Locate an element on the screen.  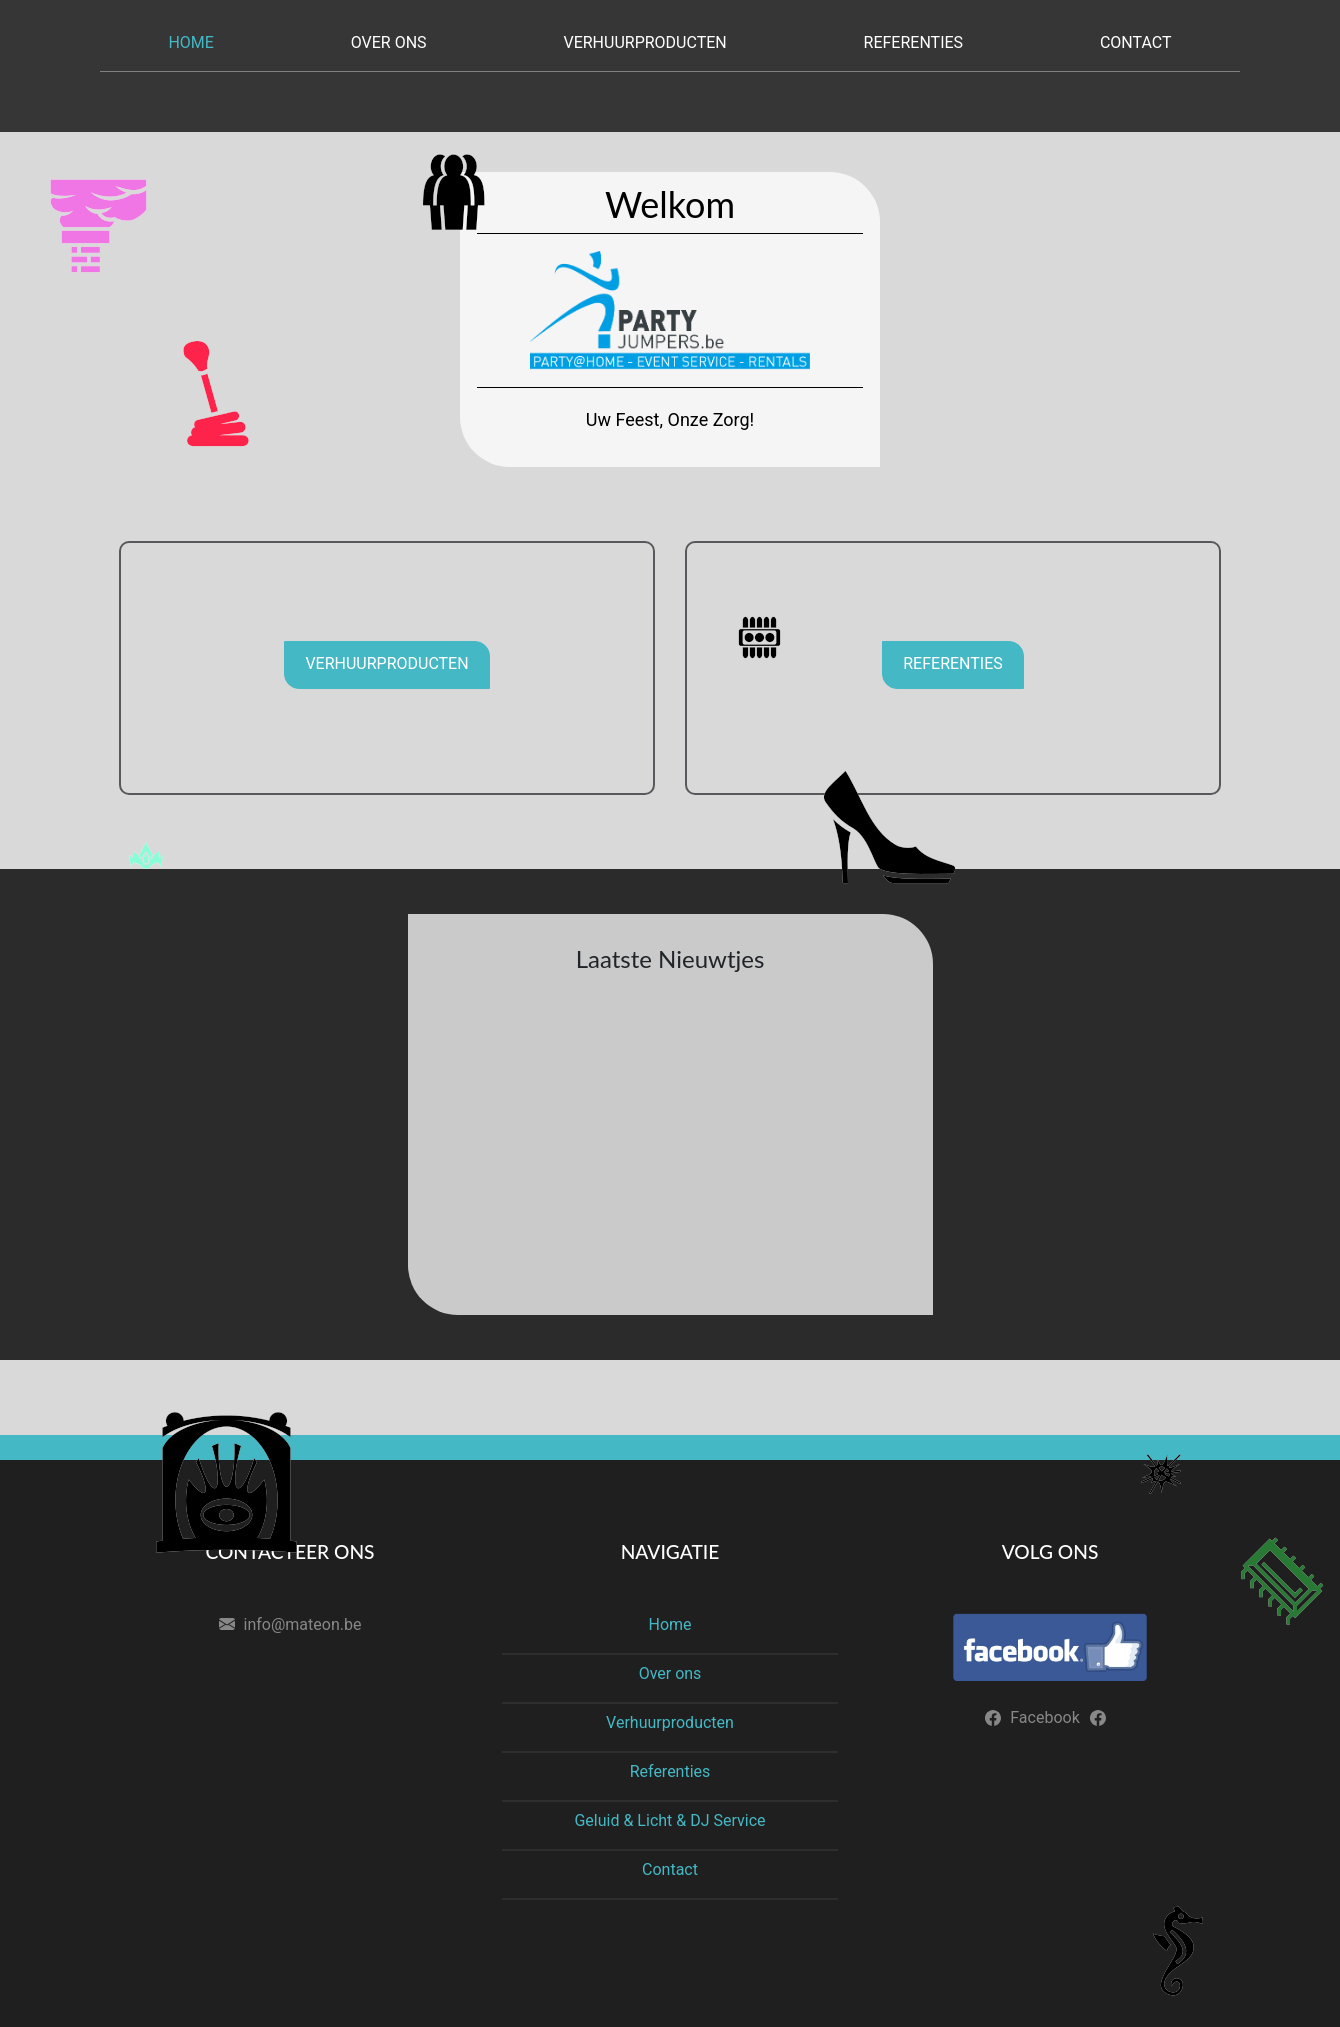
indicates a fireplace or heating feature is located at coordinates (98, 226).